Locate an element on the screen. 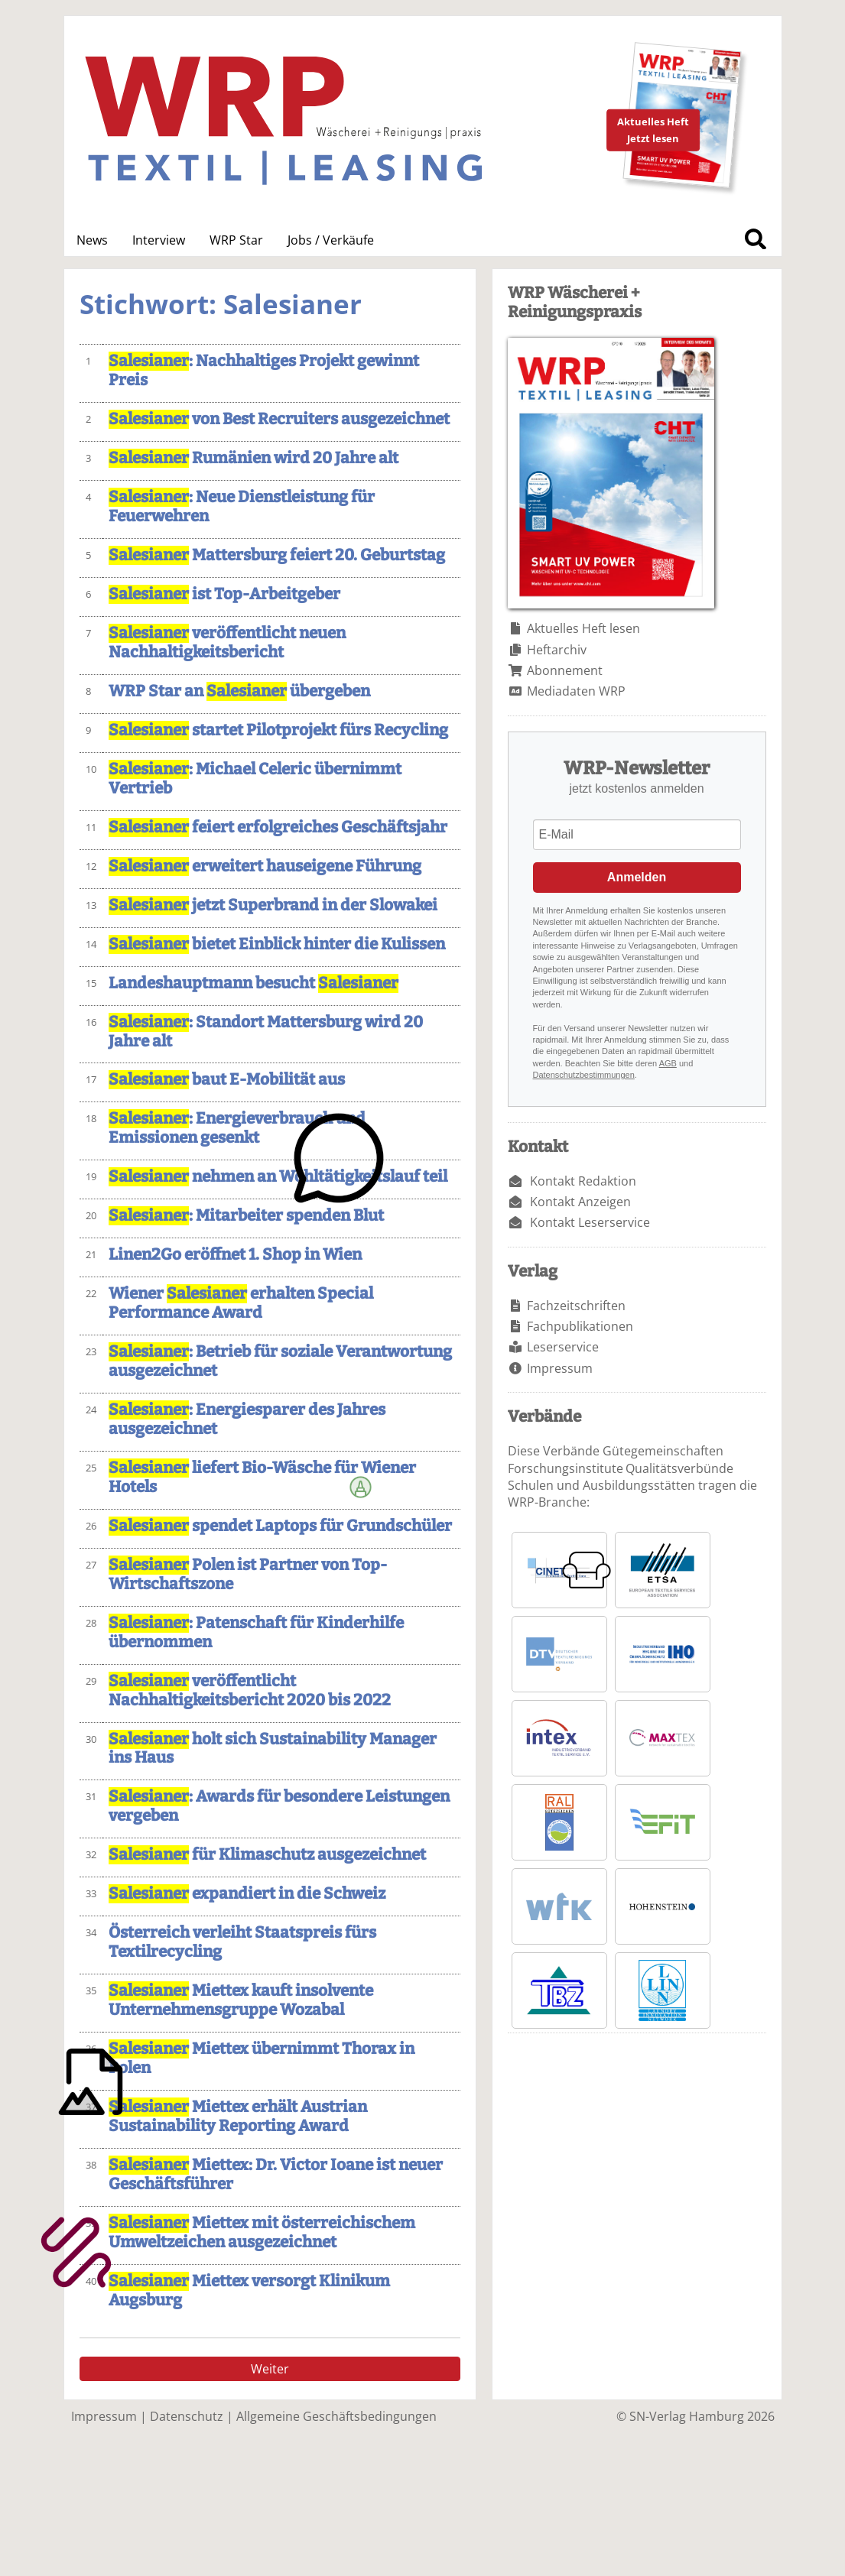 This screenshot has width=845, height=2576. select marker or highlighter tool is located at coordinates (360, 1487).